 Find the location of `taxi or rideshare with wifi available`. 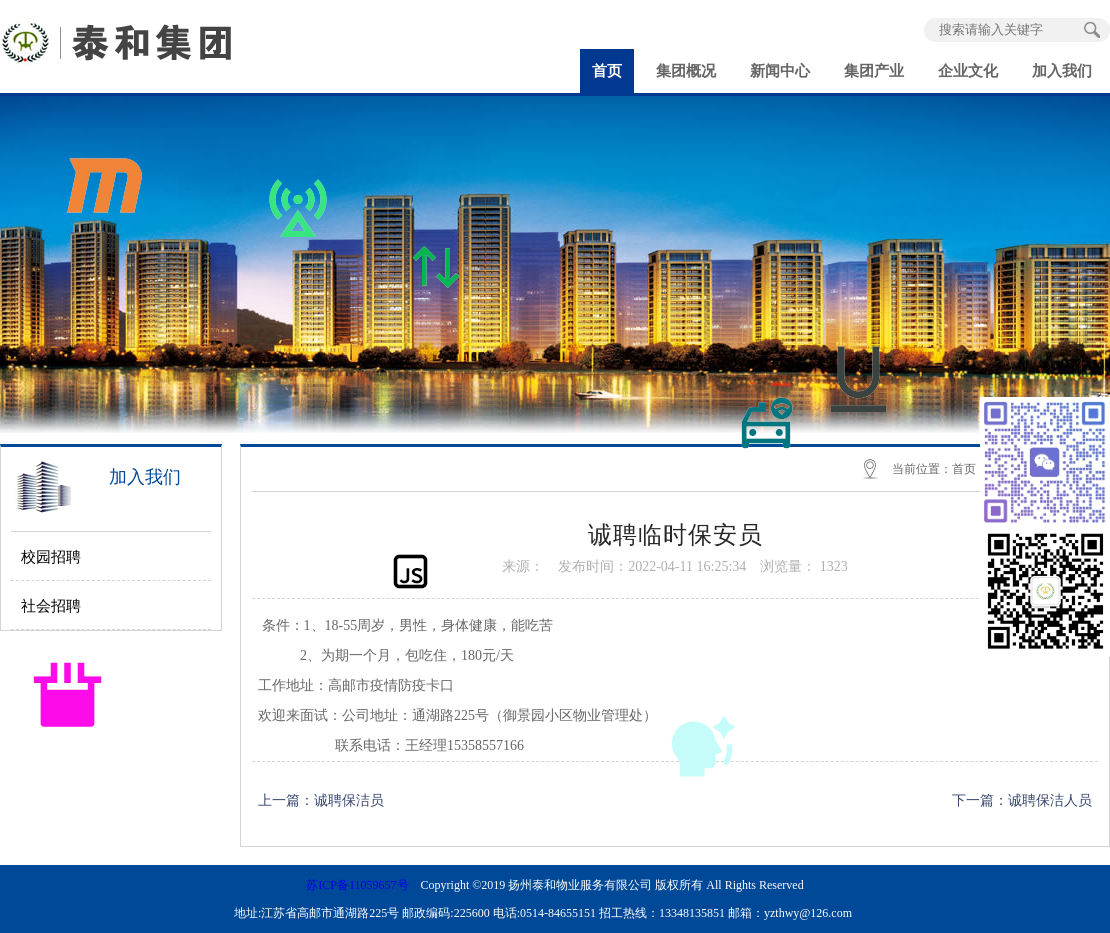

taxi or rideshare with wifi available is located at coordinates (766, 424).